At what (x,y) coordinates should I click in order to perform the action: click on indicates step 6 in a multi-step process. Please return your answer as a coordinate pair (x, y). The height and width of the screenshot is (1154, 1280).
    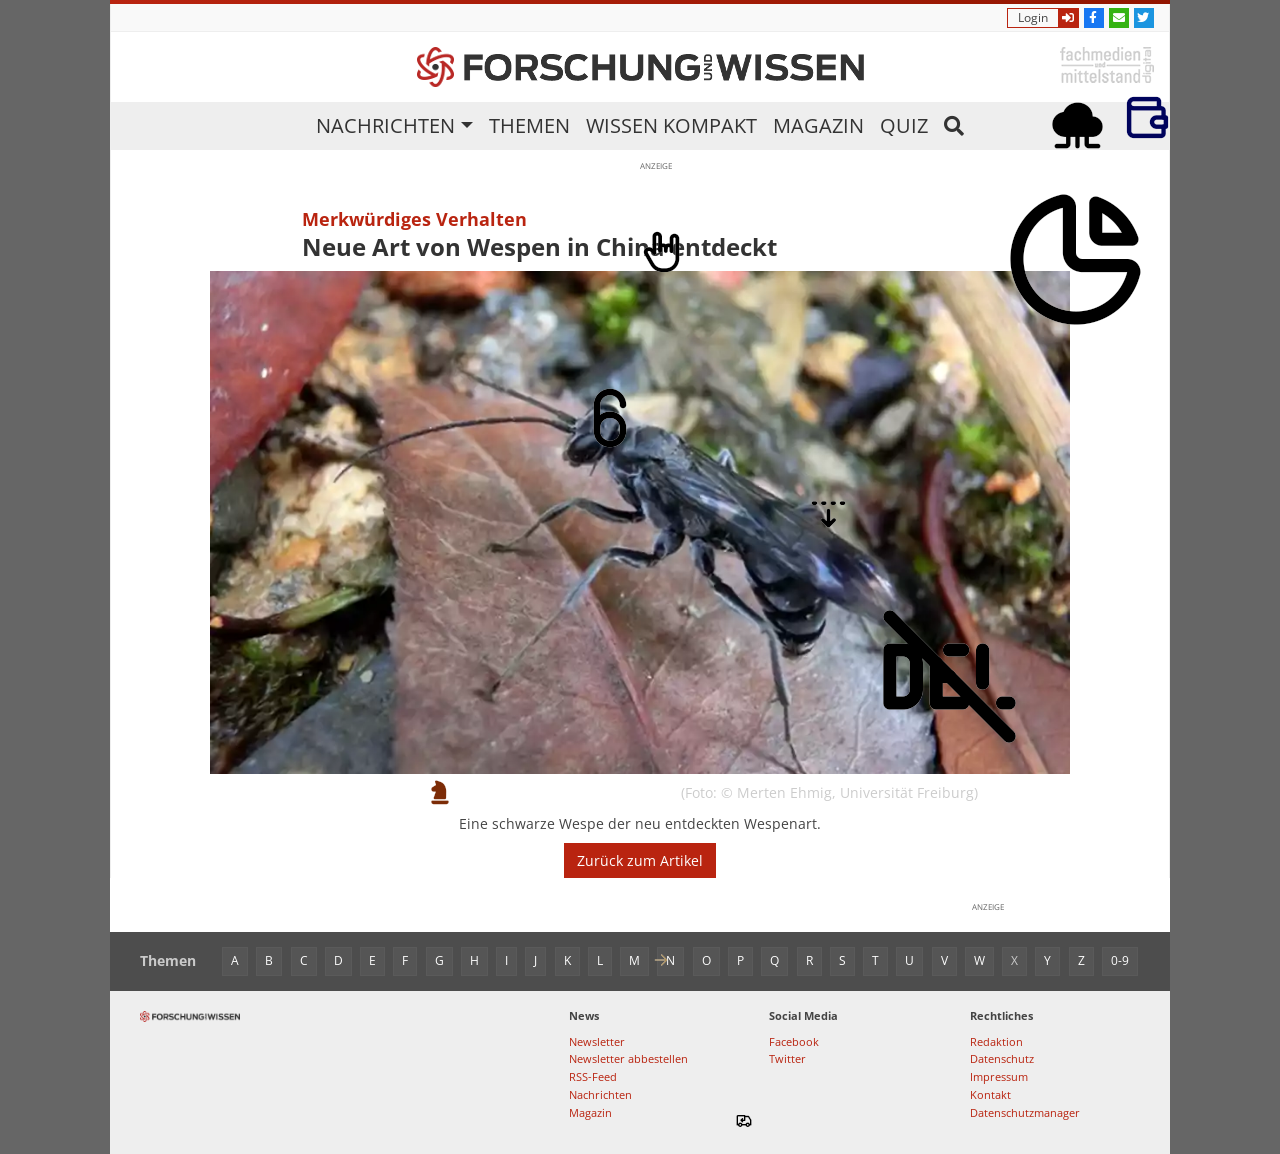
    Looking at the image, I should click on (610, 418).